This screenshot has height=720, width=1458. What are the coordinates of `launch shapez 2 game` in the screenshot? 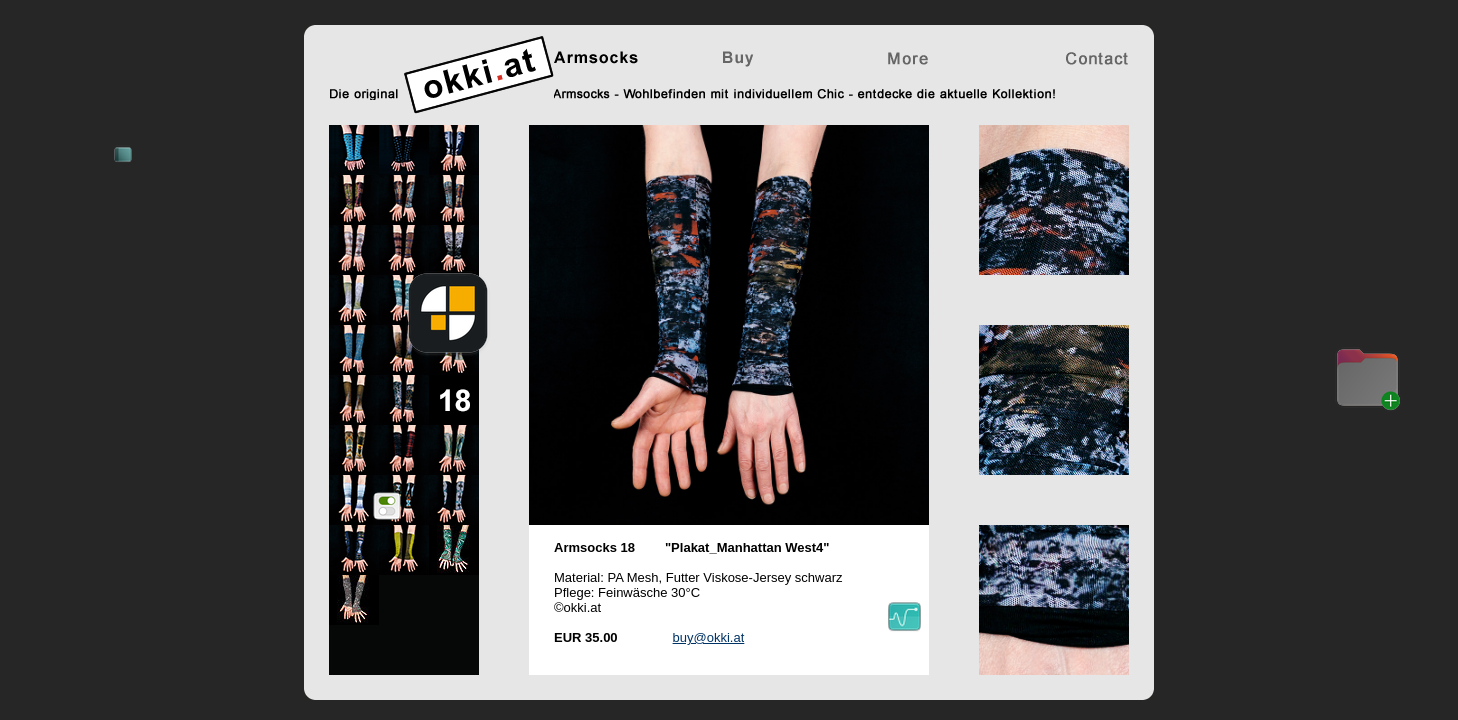 It's located at (448, 313).